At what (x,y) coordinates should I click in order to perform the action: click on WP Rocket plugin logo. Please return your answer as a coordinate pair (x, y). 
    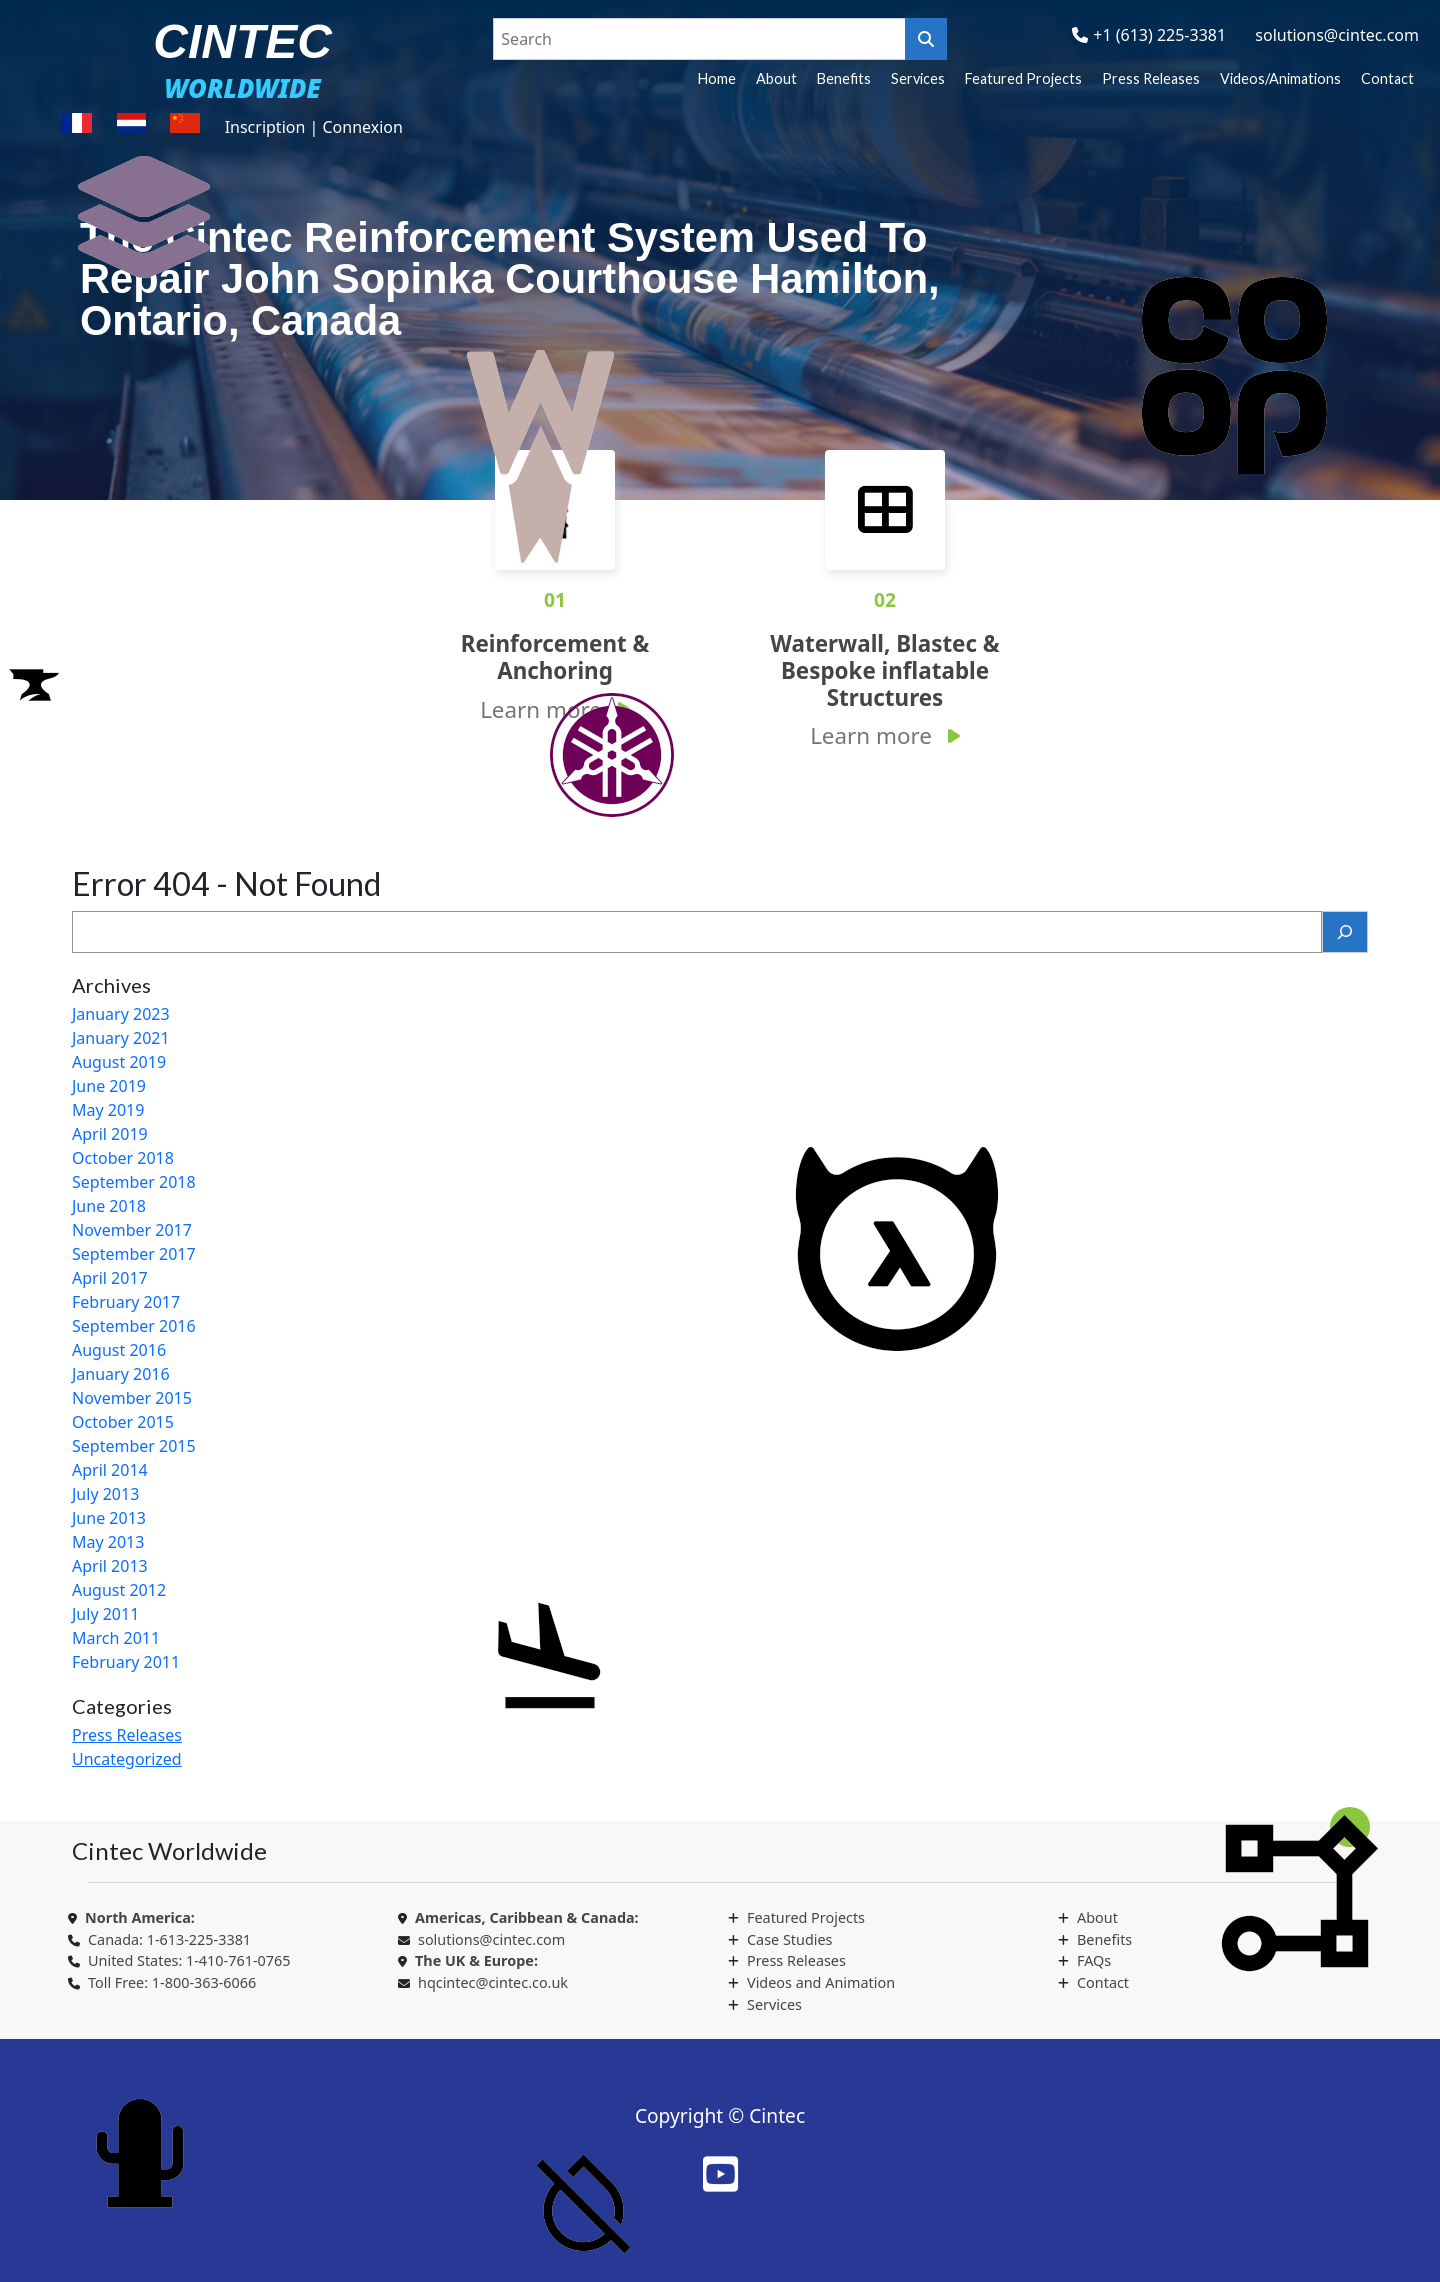
    Looking at the image, I should click on (540, 456).